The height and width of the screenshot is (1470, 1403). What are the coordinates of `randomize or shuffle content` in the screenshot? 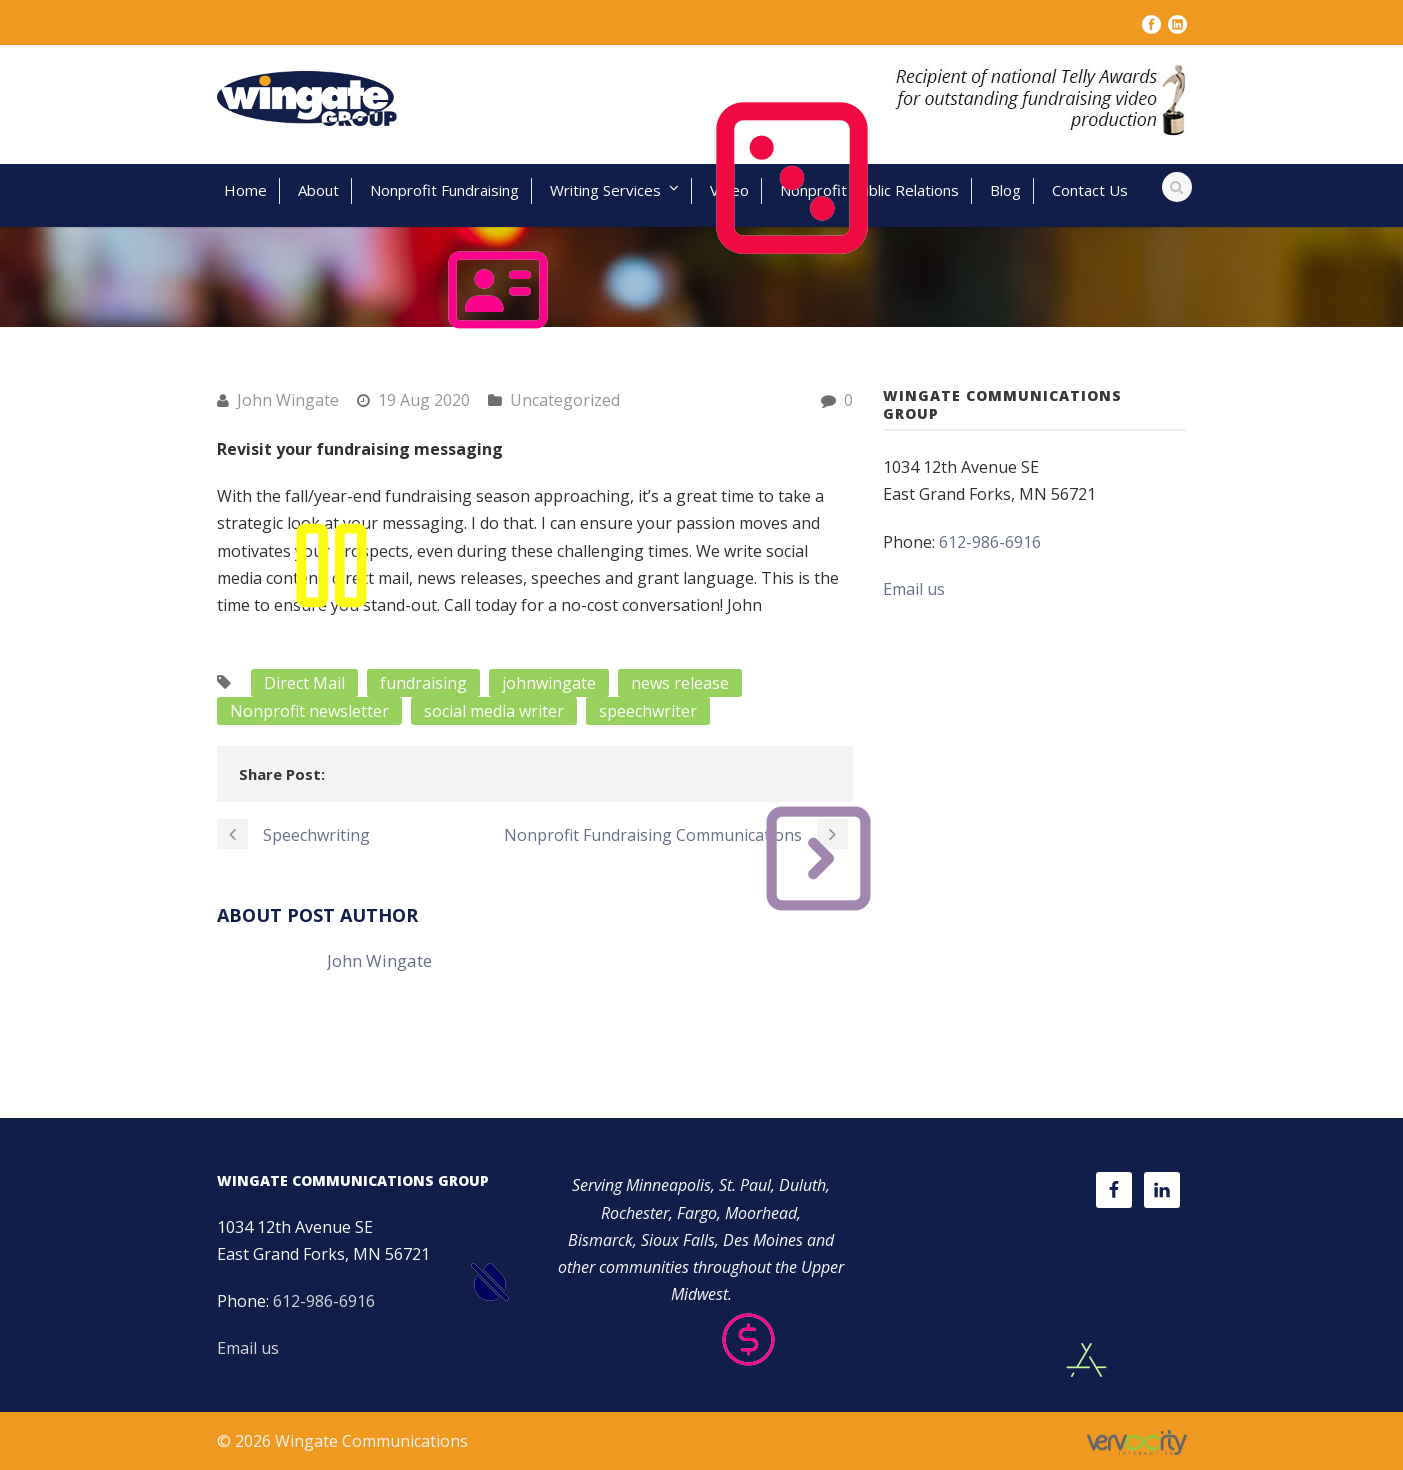 It's located at (792, 178).